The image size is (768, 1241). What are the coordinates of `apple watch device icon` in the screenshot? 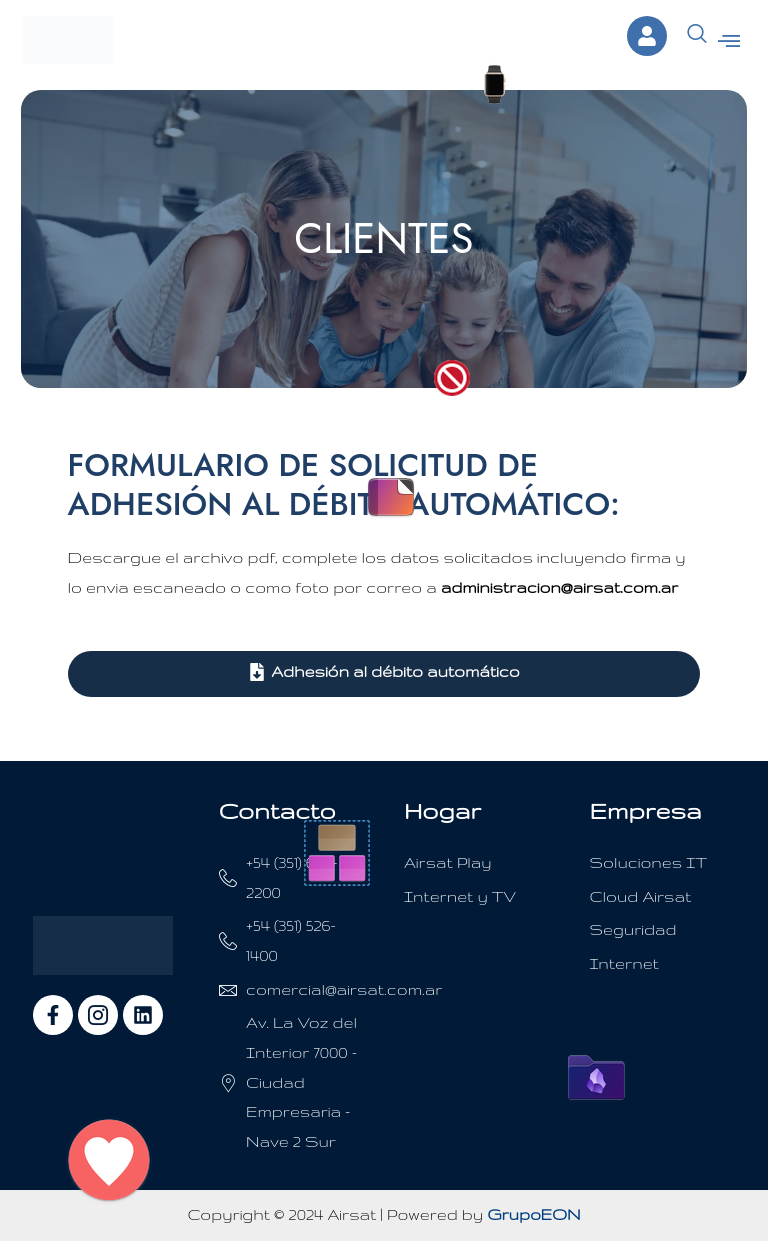 It's located at (494, 84).